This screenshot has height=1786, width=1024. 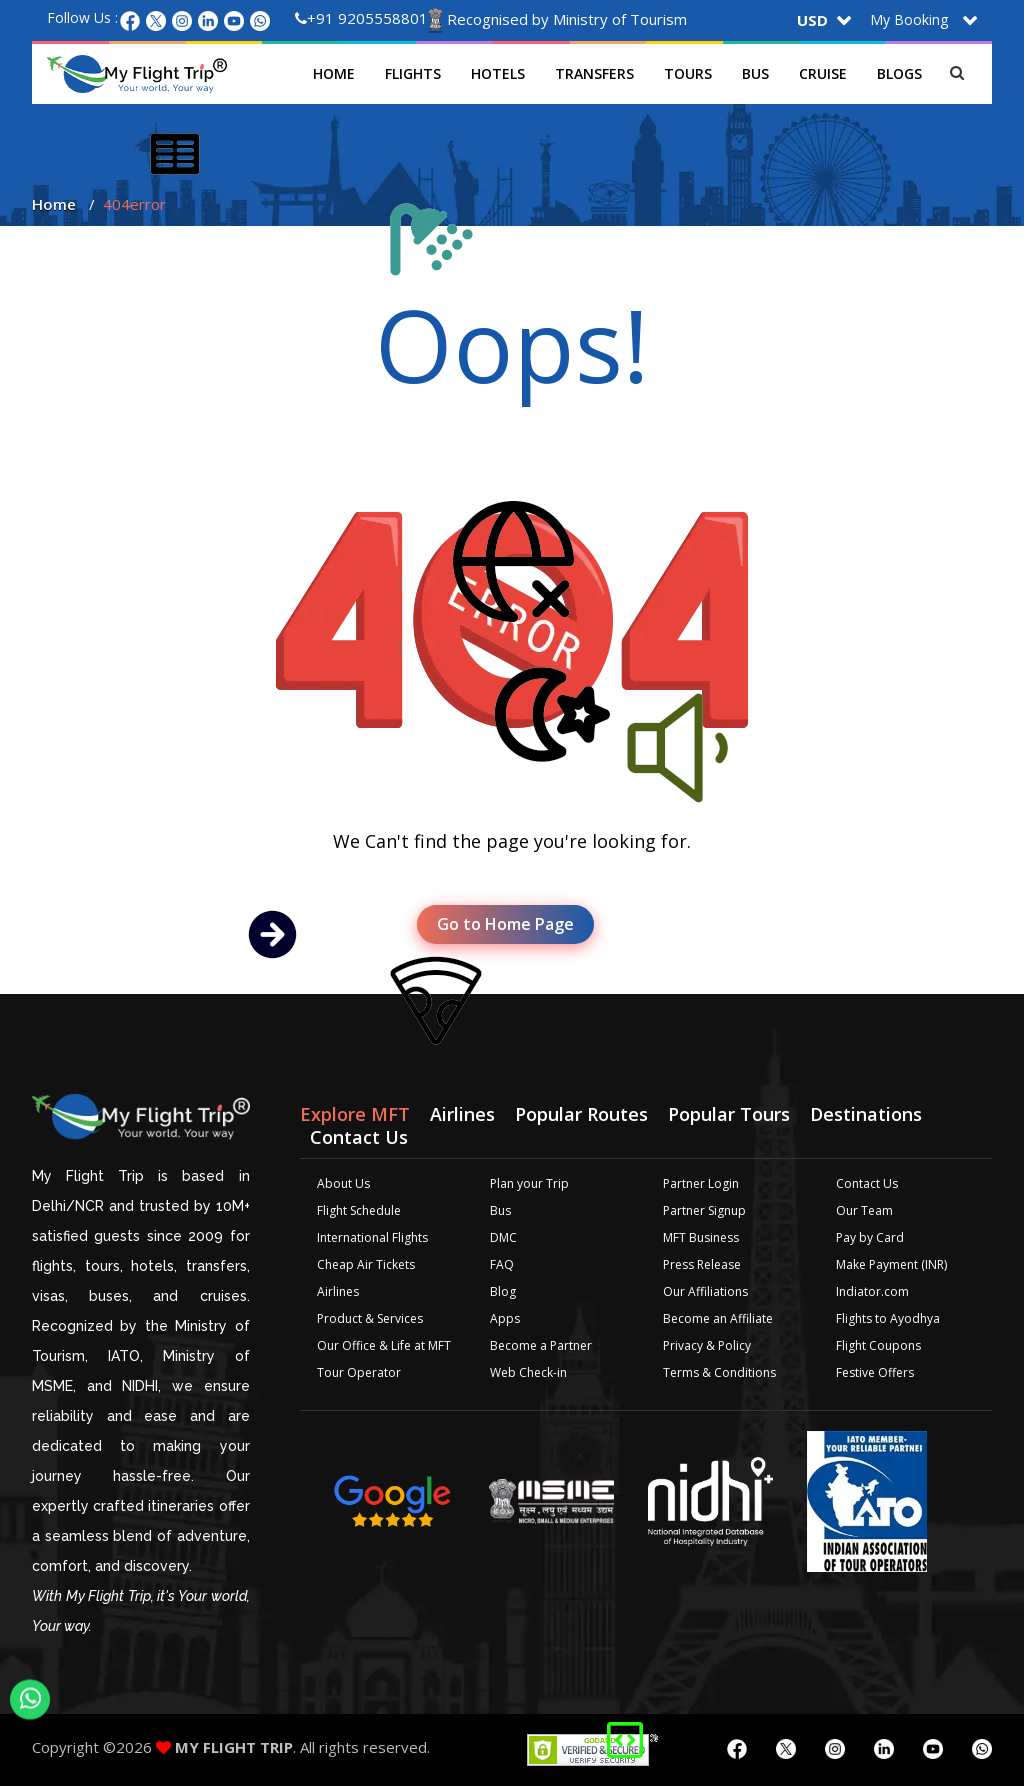 What do you see at coordinates (431, 239) in the screenshot?
I see `indicates bathroom or shower facilities available` at bounding box center [431, 239].